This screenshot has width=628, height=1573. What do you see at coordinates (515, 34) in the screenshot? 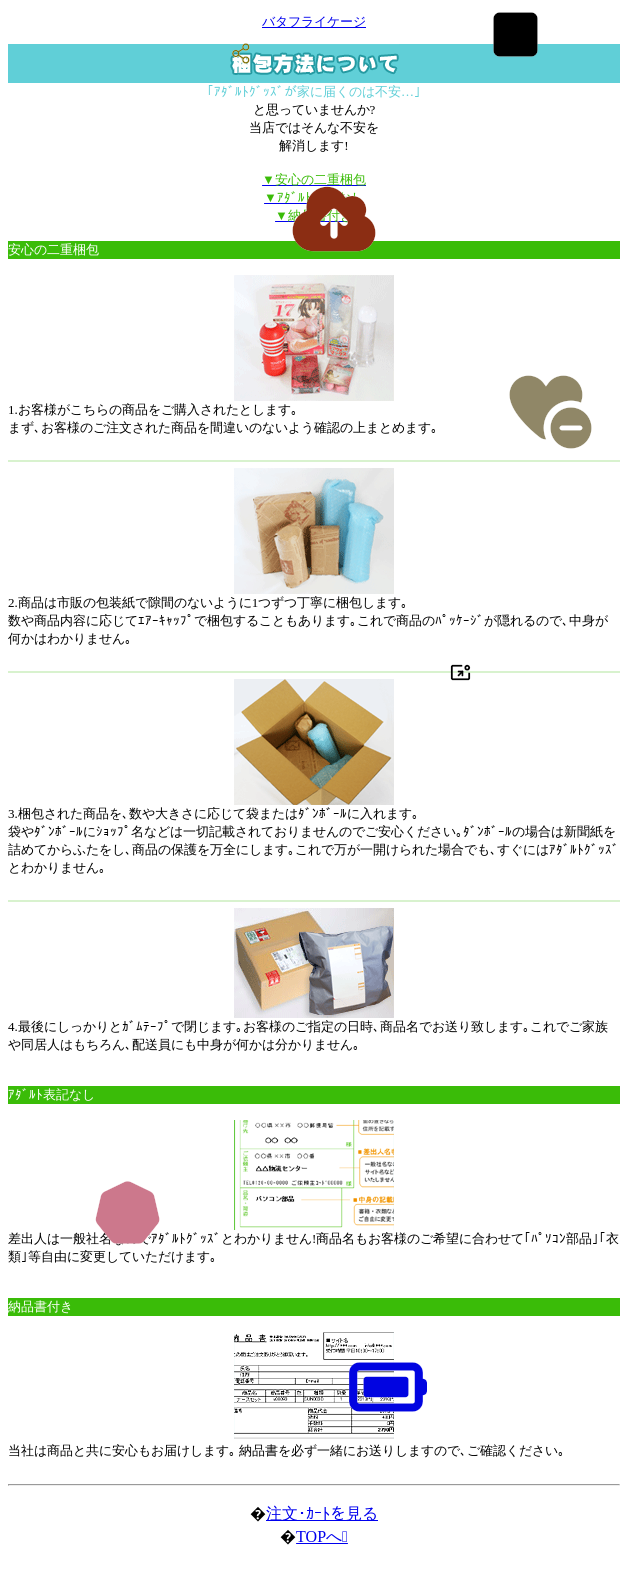
I see `stop media playback` at bounding box center [515, 34].